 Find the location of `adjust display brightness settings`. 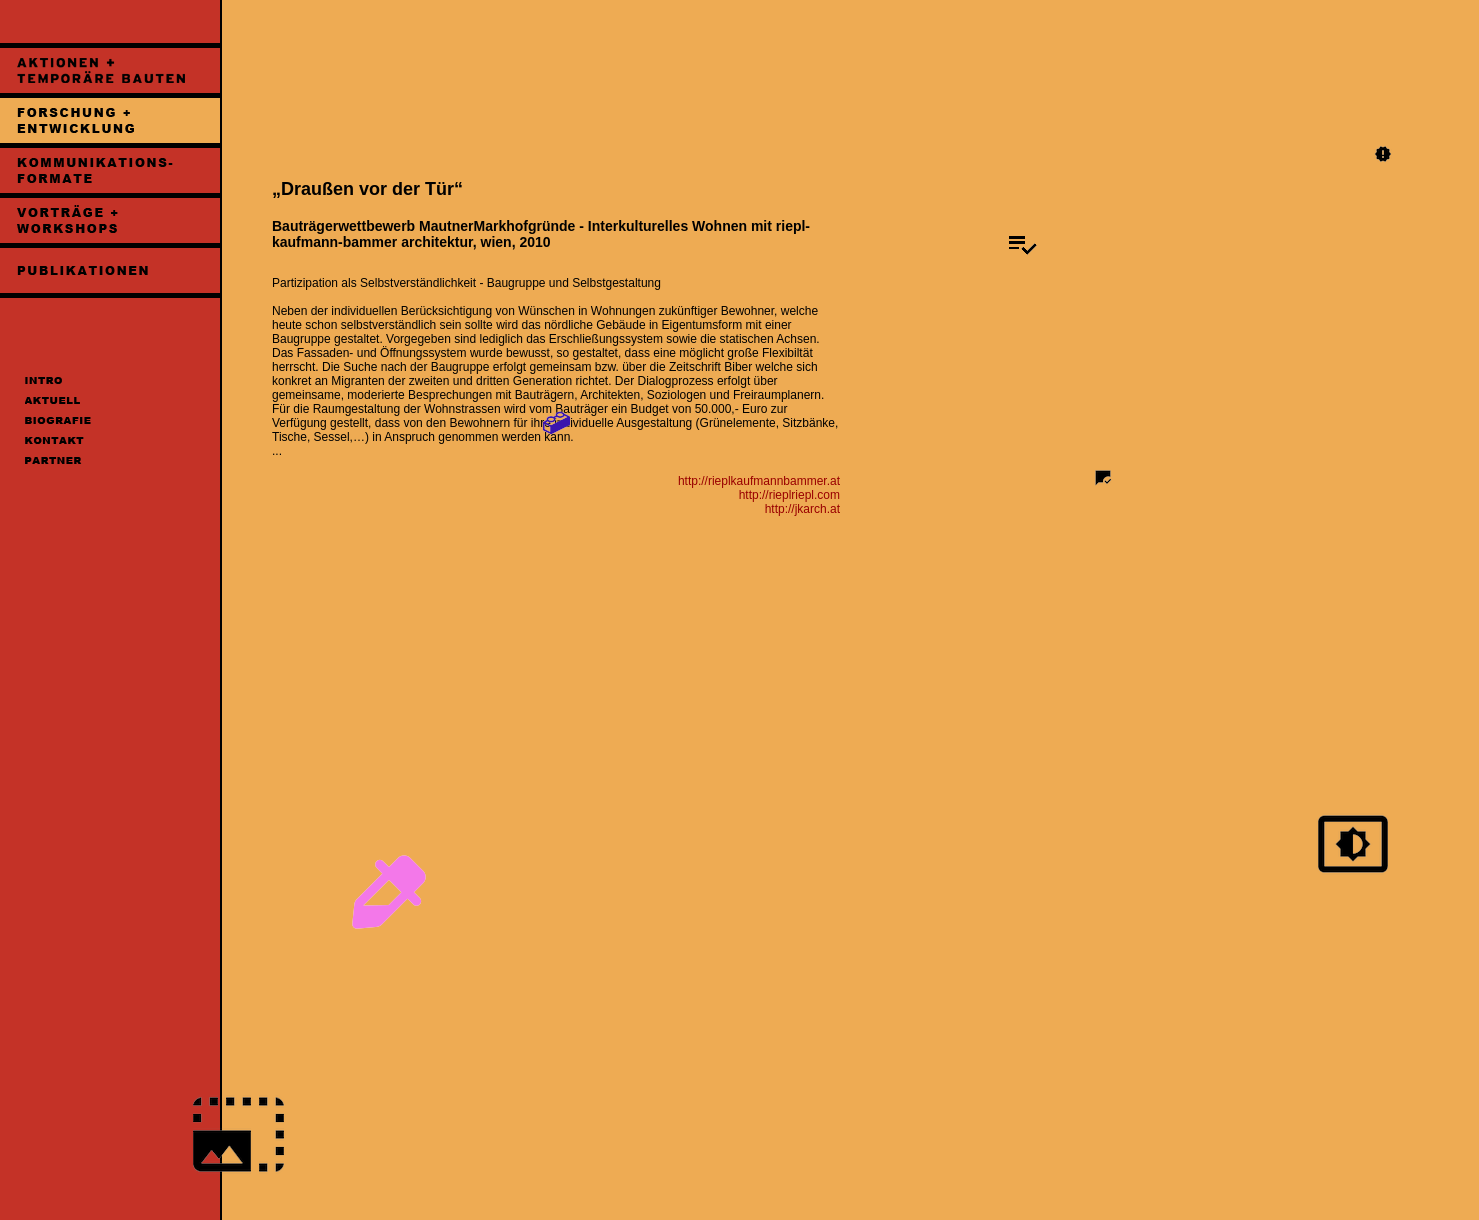

adjust display brightness settings is located at coordinates (1353, 844).